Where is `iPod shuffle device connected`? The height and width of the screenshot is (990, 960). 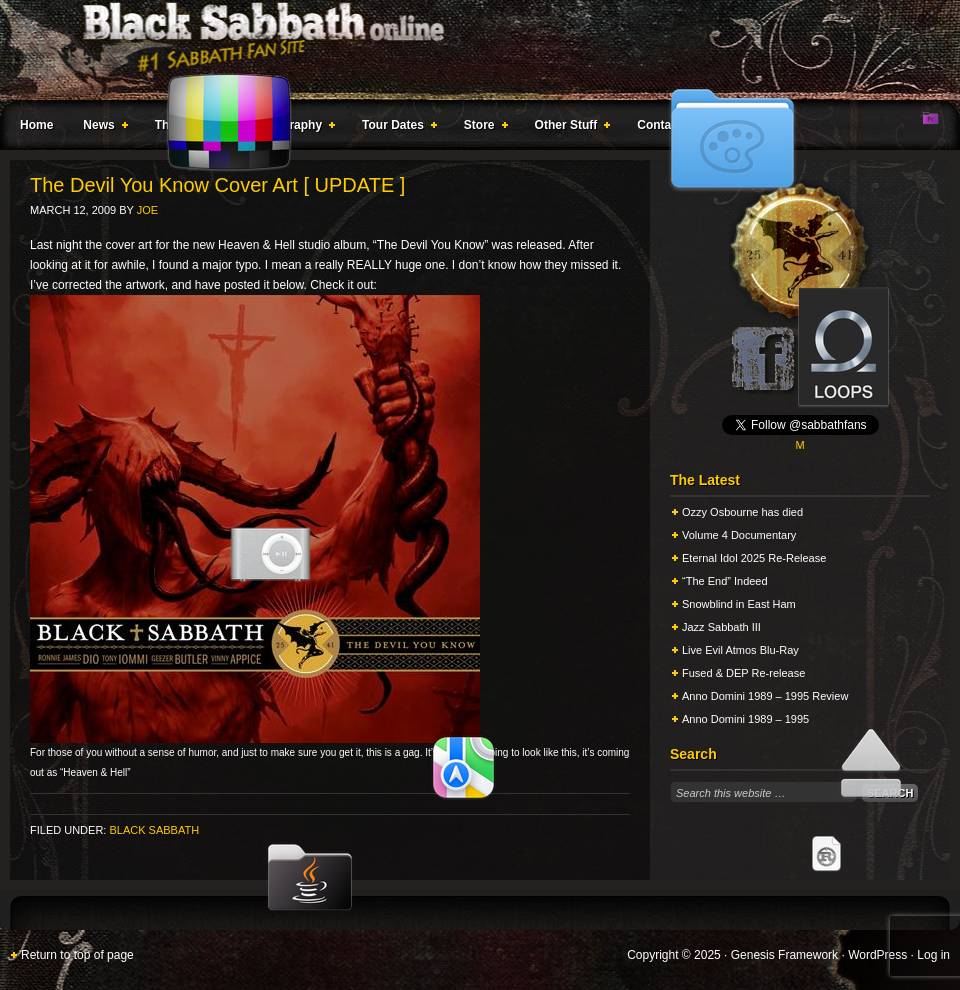 iPod shuffle device connected is located at coordinates (270, 539).